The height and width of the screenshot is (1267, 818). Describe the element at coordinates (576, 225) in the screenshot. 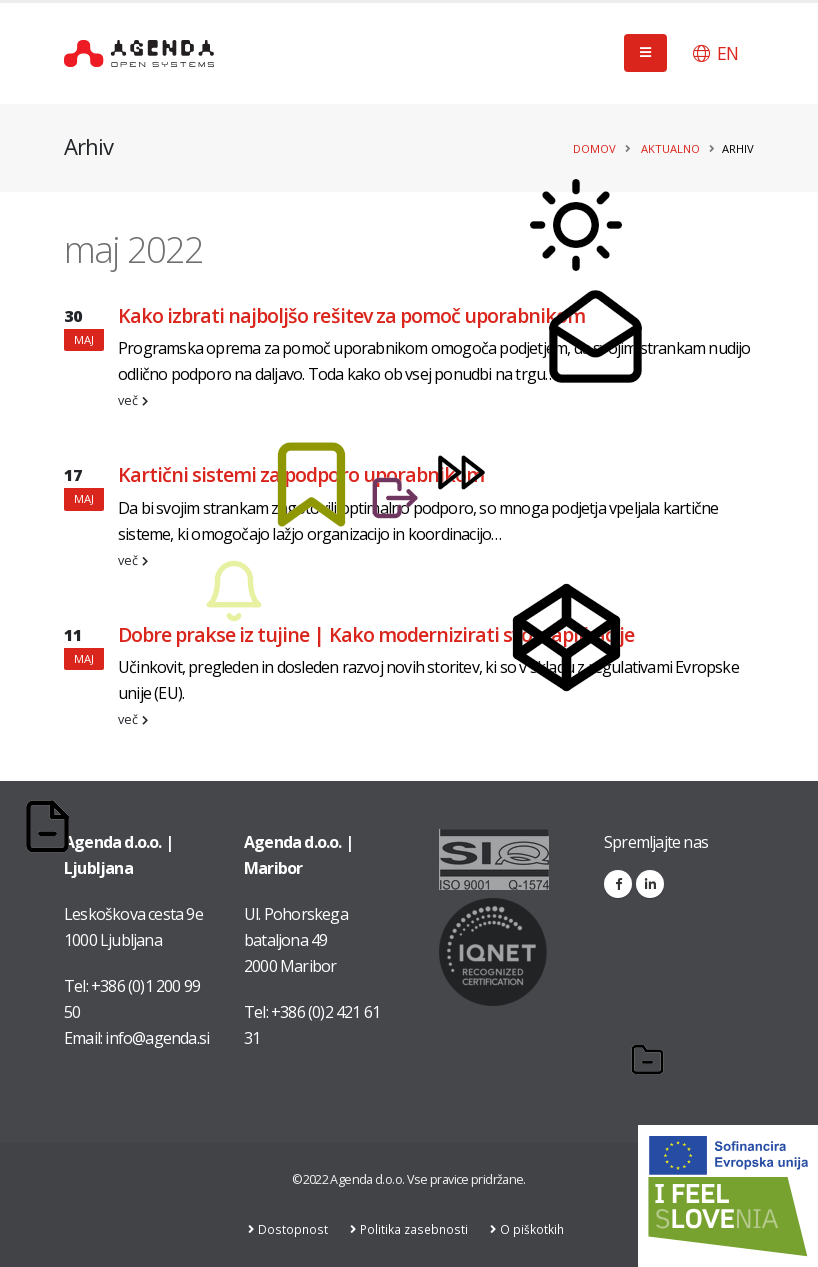

I see `switch to light mode` at that location.